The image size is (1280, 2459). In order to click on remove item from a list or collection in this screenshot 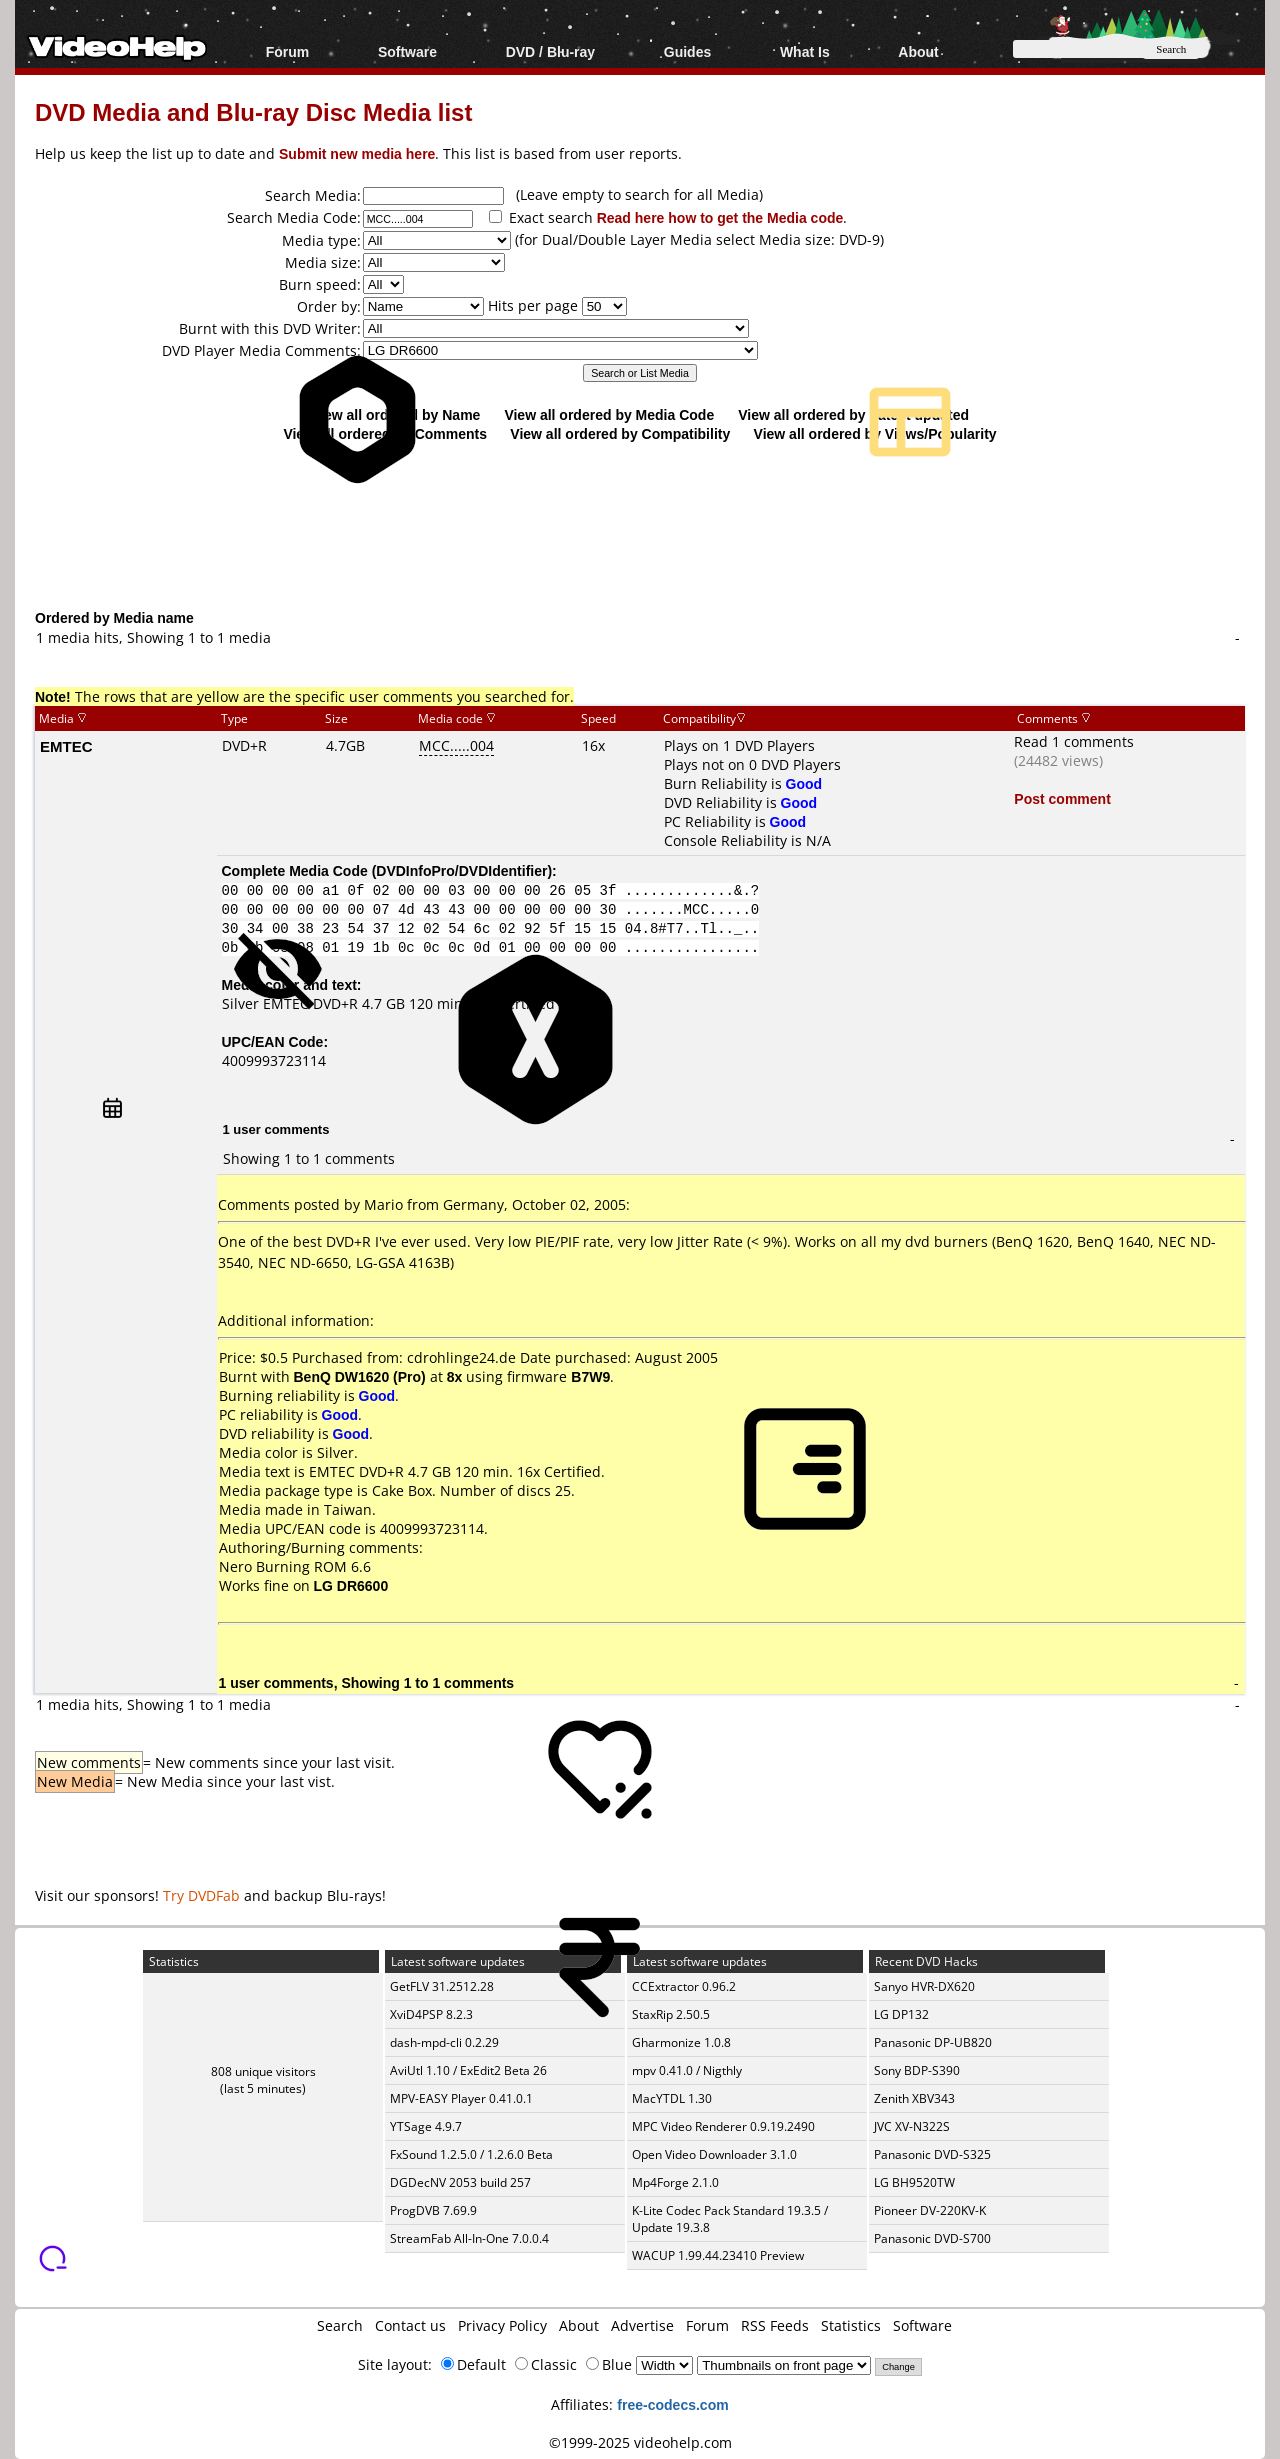, I will do `click(52, 2258)`.